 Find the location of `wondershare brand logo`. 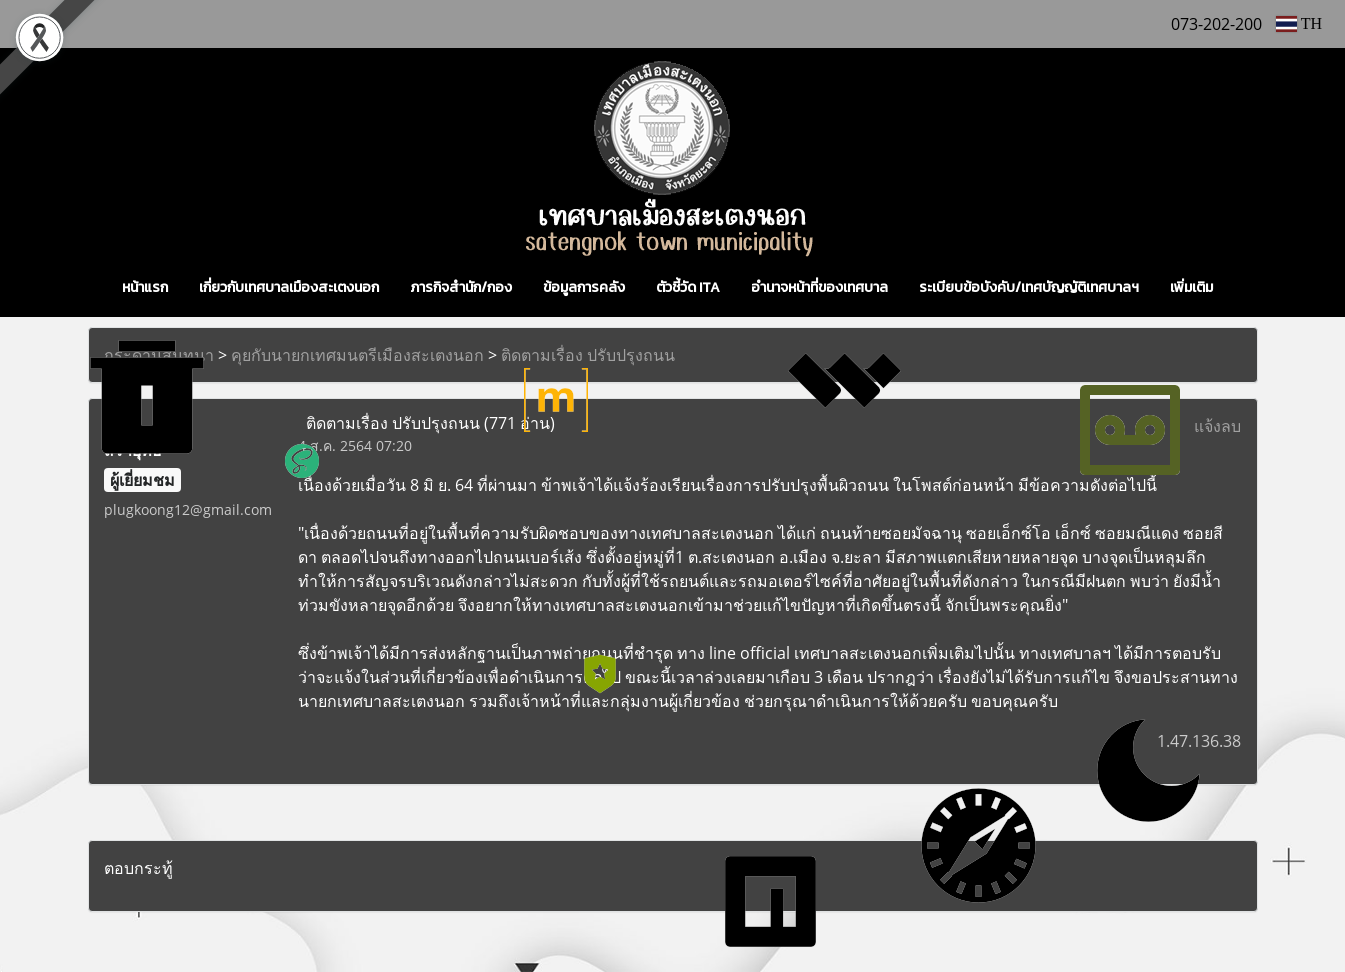

wondershare brand logo is located at coordinates (844, 380).